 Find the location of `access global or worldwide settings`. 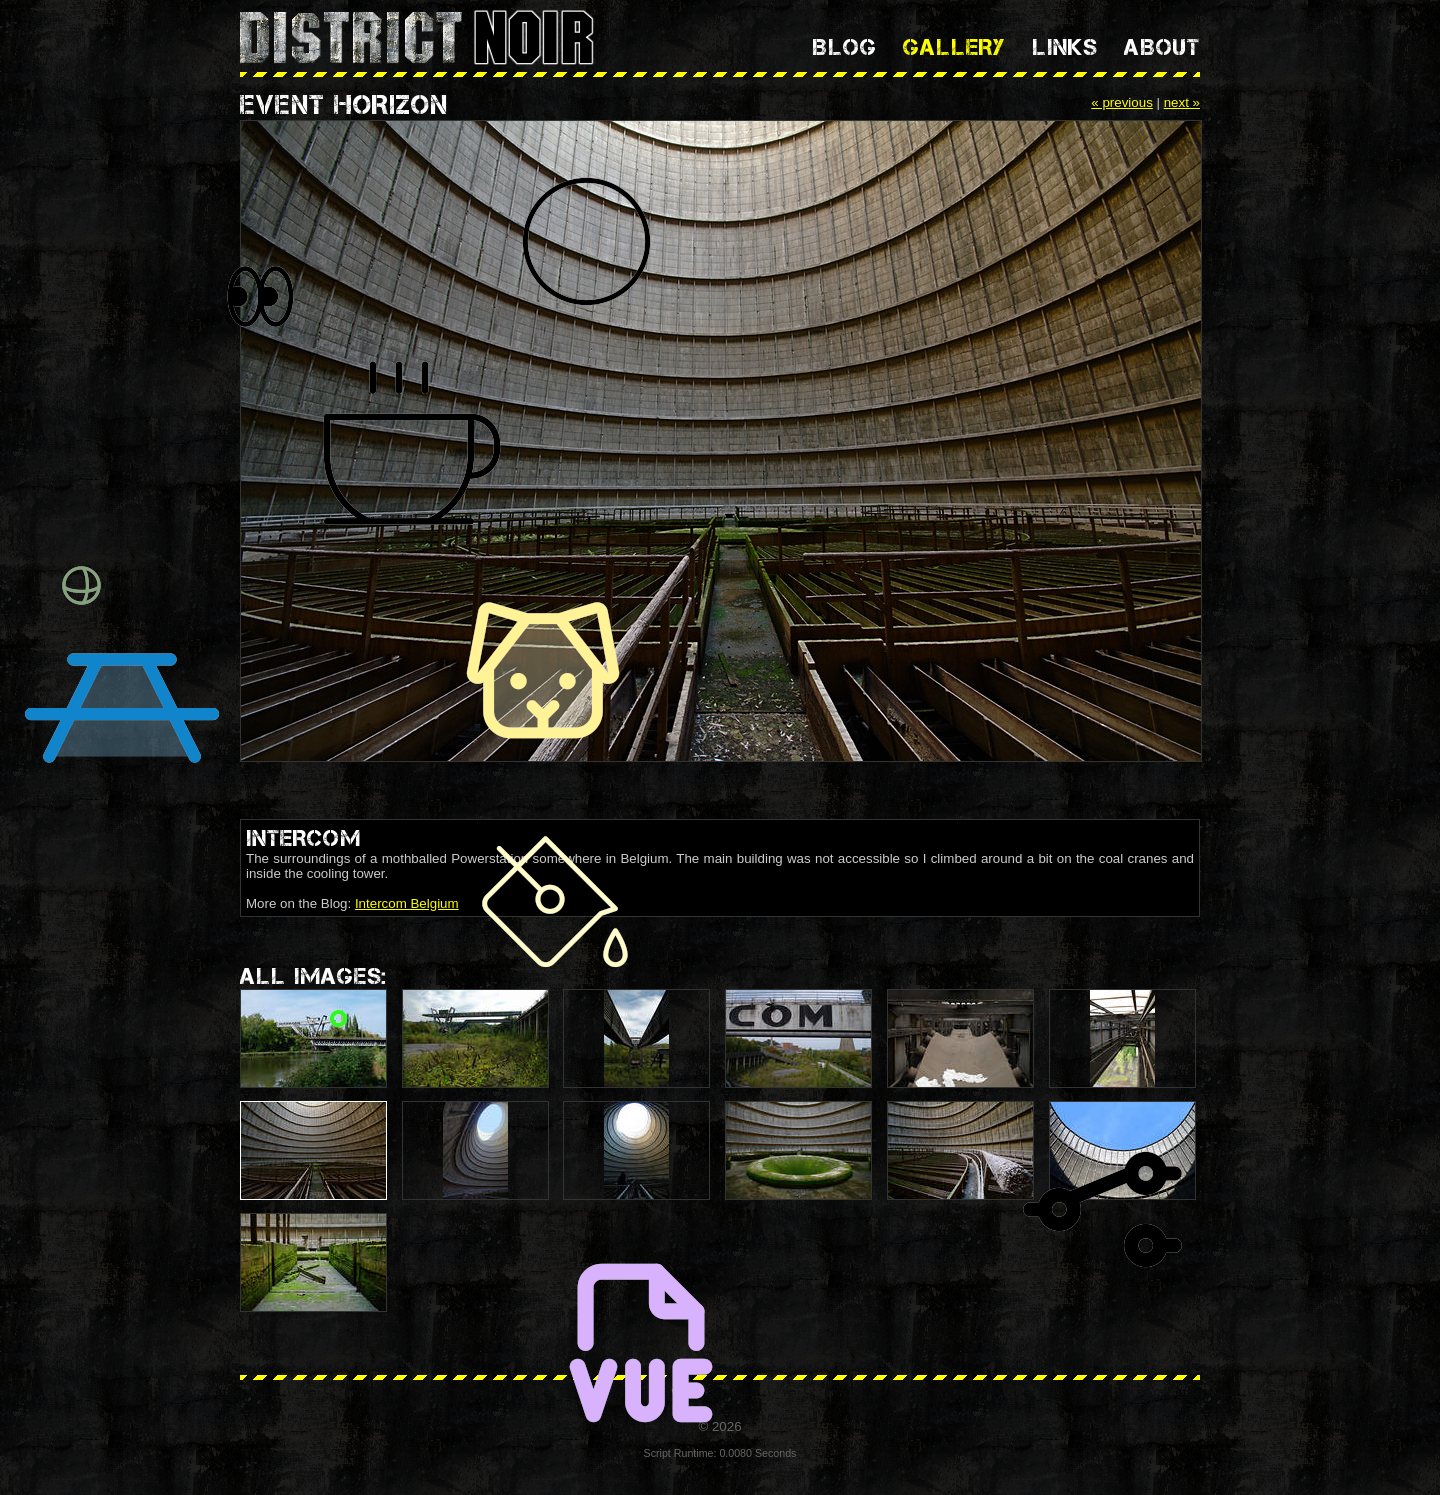

access global or worldwide settings is located at coordinates (81, 585).